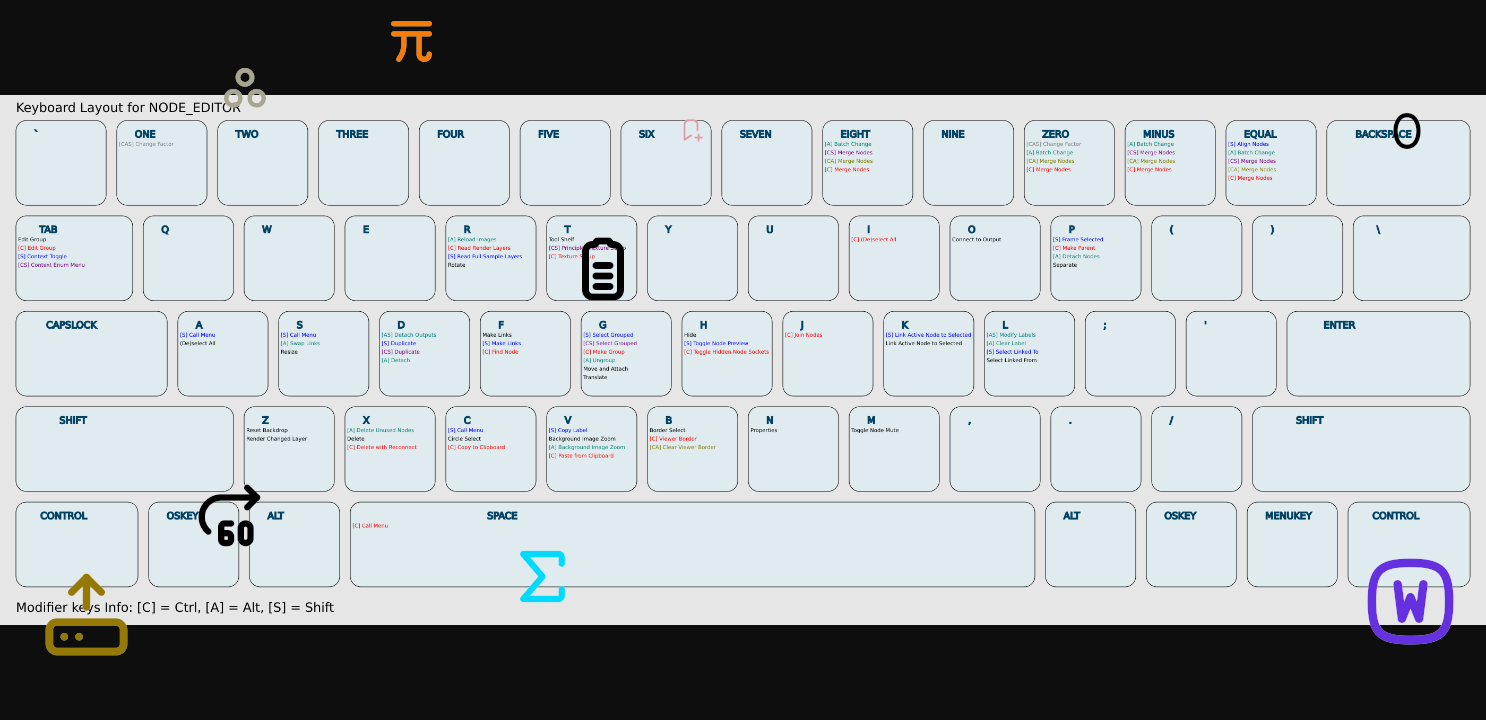 The width and height of the screenshot is (1486, 720). Describe the element at coordinates (691, 130) in the screenshot. I see `add a new bookmark` at that location.